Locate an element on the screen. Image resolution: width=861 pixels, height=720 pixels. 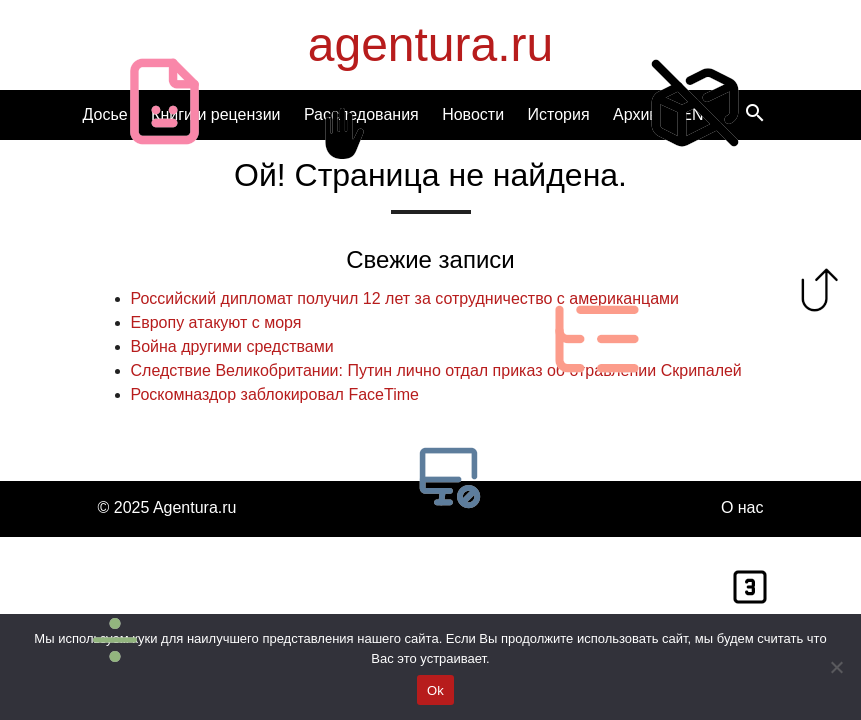
stop or halt an action is located at coordinates (344, 133).